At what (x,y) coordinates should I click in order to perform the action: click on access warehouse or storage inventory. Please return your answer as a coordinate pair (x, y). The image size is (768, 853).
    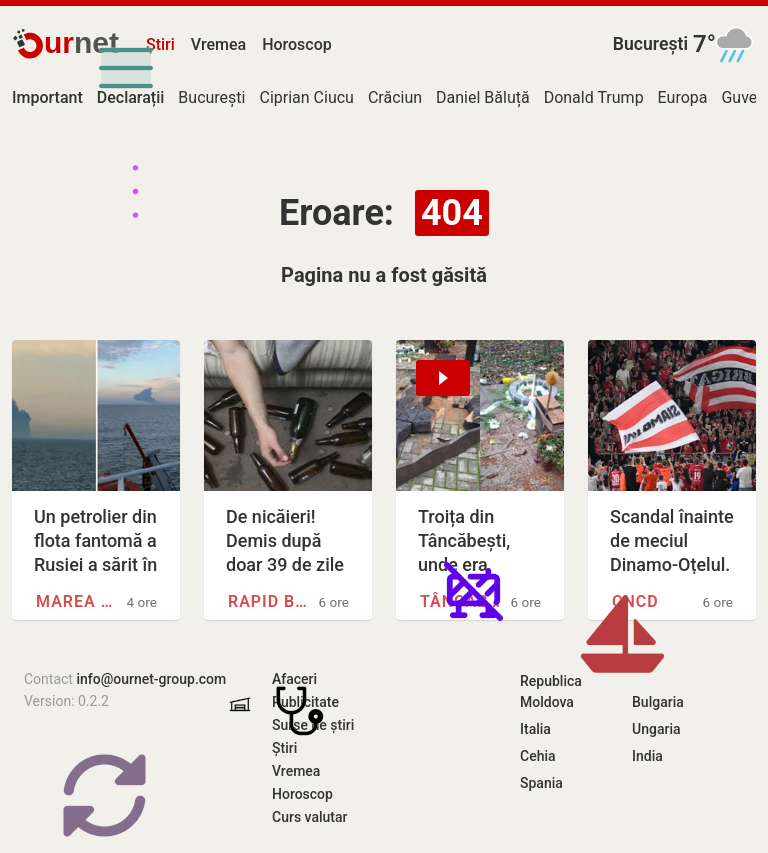
    Looking at the image, I should click on (240, 705).